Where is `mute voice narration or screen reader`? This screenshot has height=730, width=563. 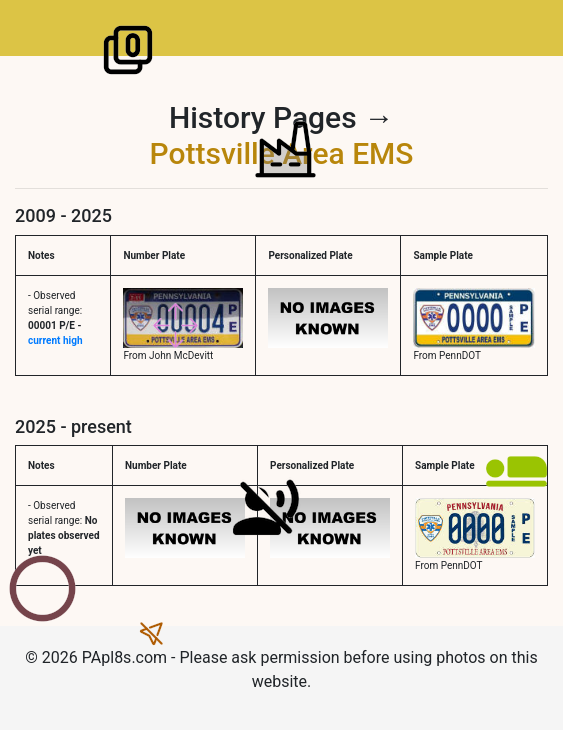
mute voice narration or screen reader is located at coordinates (266, 508).